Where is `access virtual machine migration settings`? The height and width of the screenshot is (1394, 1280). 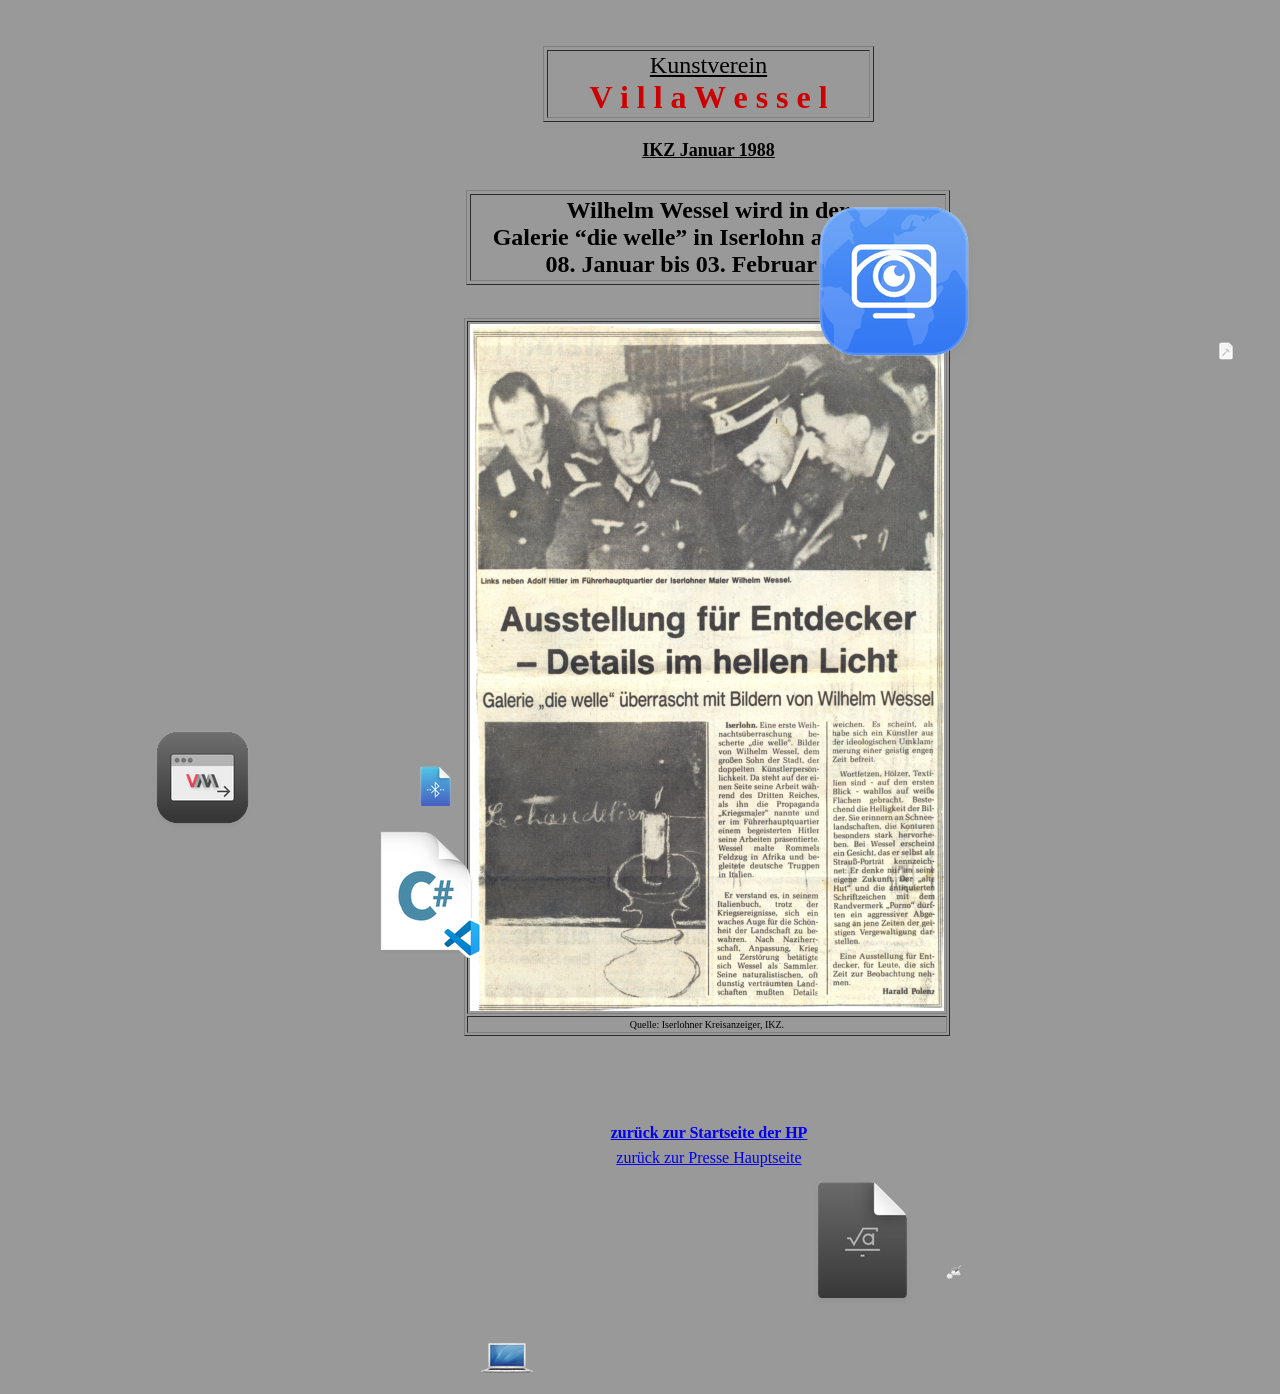 access virtual machine migration settings is located at coordinates (202, 777).